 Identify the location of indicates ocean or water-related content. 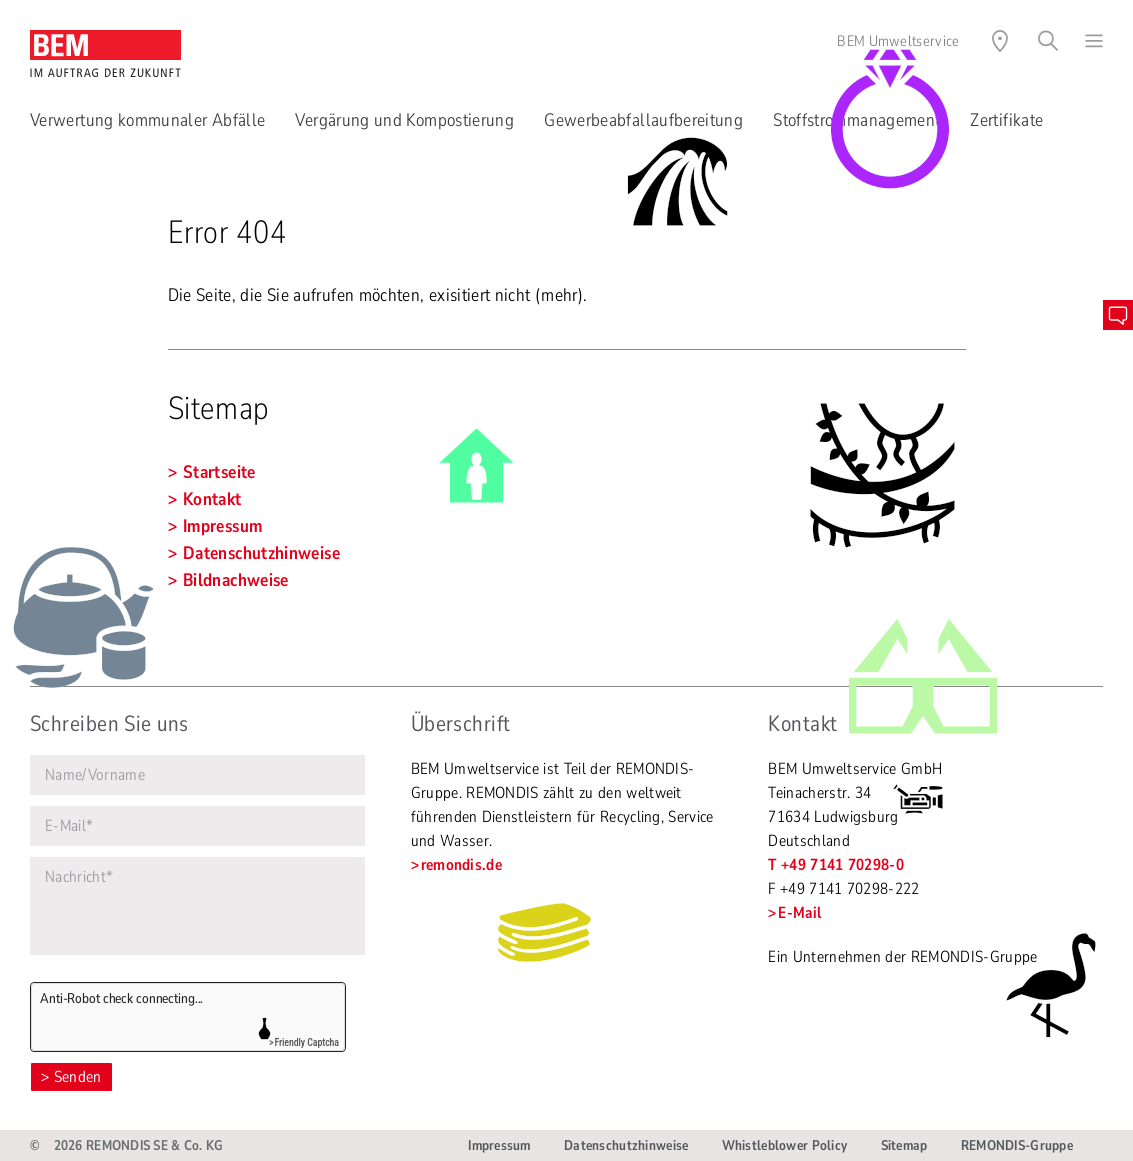
(677, 175).